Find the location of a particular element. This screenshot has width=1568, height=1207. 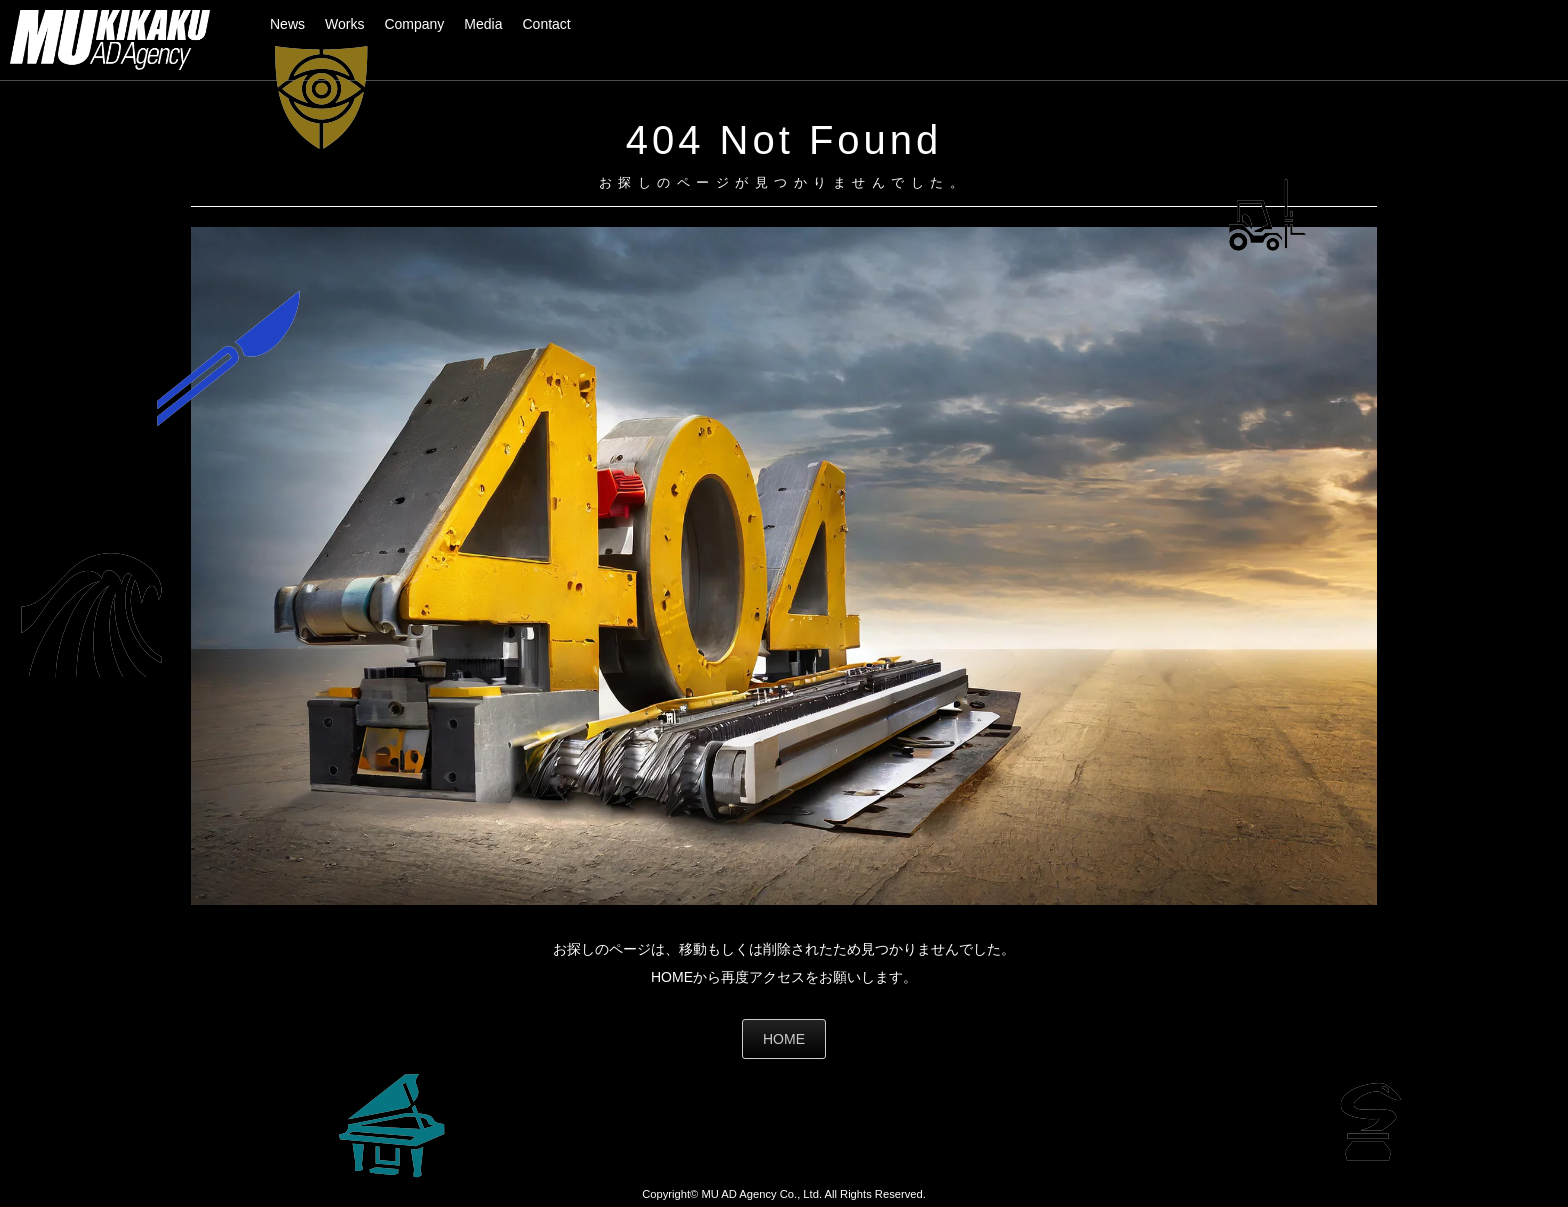

enable privacy protection mode is located at coordinates (321, 98).